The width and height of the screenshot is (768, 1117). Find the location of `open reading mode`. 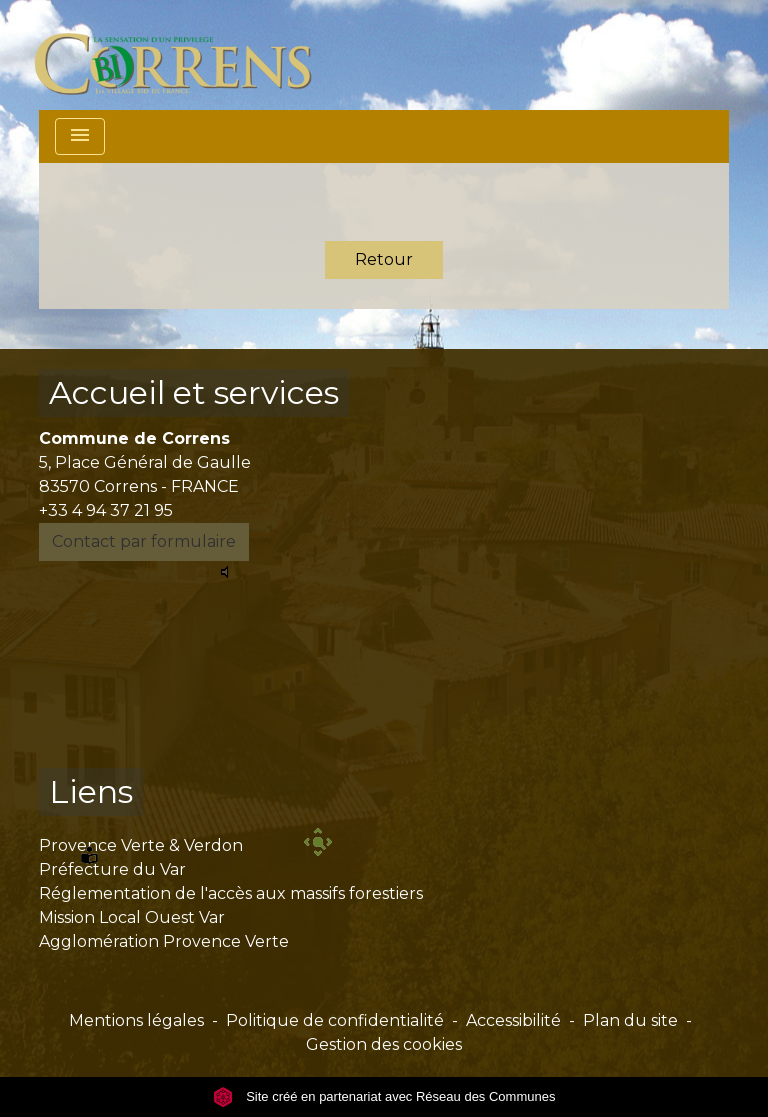

open reading mode is located at coordinates (89, 855).